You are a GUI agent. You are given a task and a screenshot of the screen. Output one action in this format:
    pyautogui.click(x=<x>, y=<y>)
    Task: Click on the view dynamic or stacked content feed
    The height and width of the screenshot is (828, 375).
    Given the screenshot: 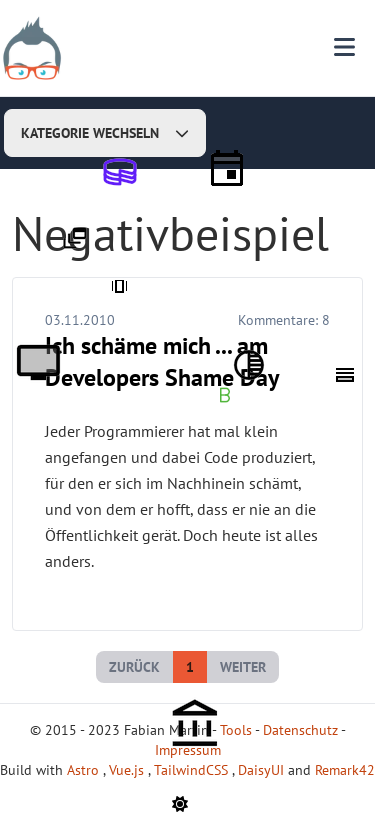 What is the action you would take?
    pyautogui.click(x=75, y=238)
    